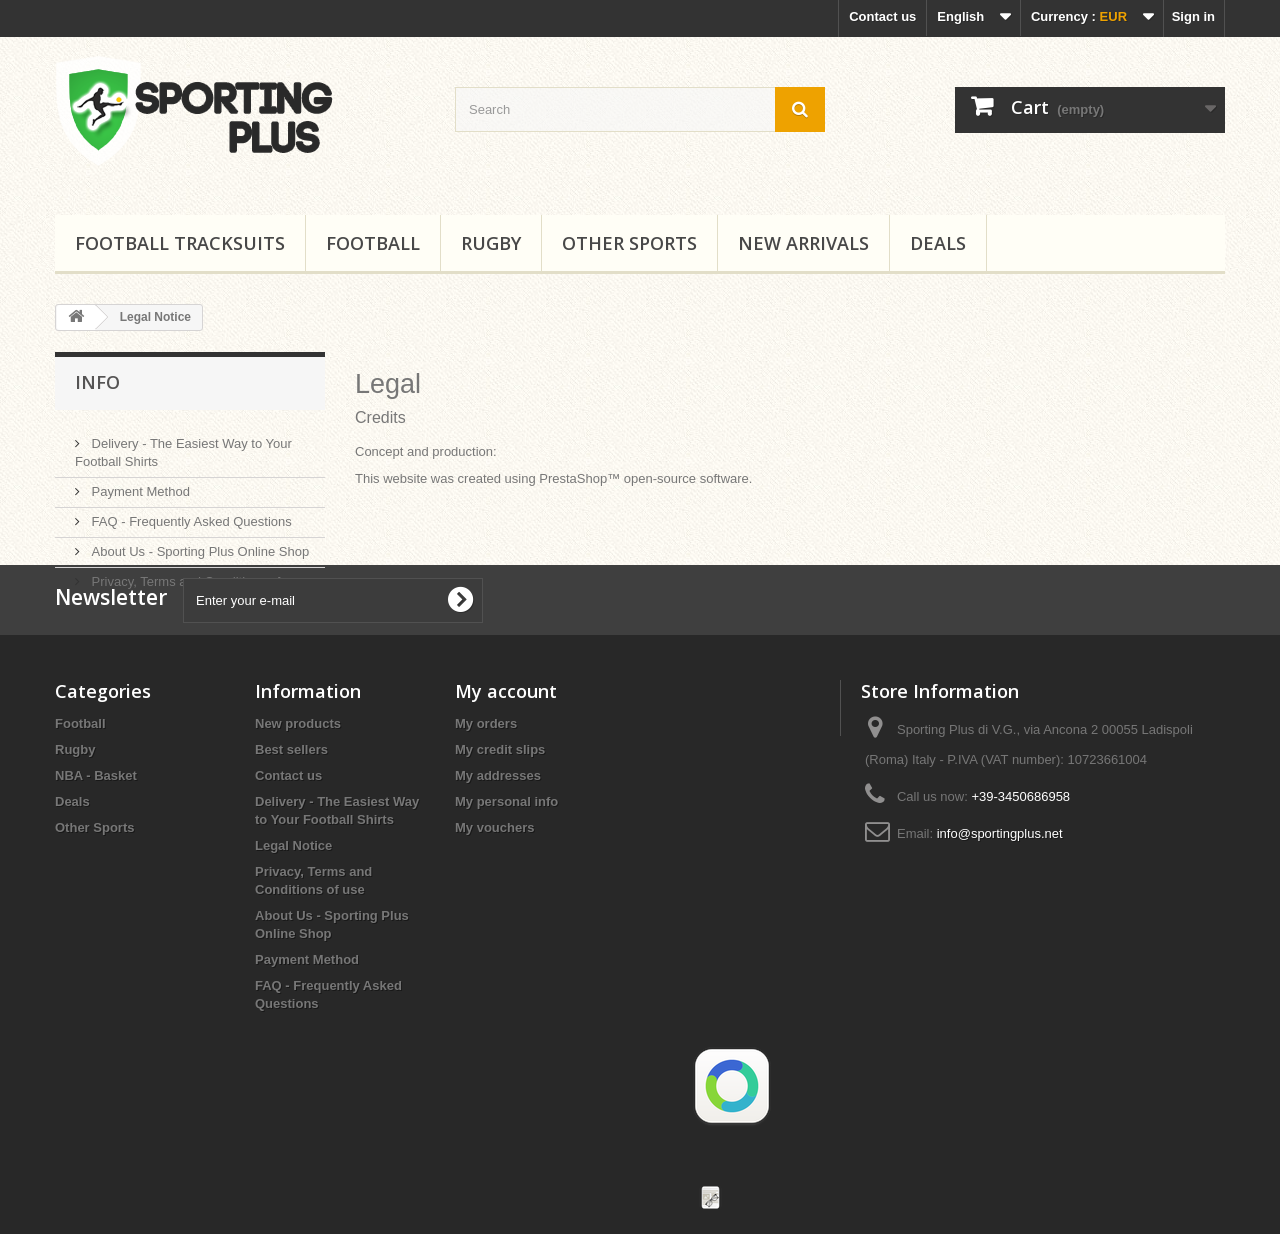  What do you see at coordinates (732, 1086) in the screenshot?
I see `open synergy app for keyboard and mouse sharing` at bounding box center [732, 1086].